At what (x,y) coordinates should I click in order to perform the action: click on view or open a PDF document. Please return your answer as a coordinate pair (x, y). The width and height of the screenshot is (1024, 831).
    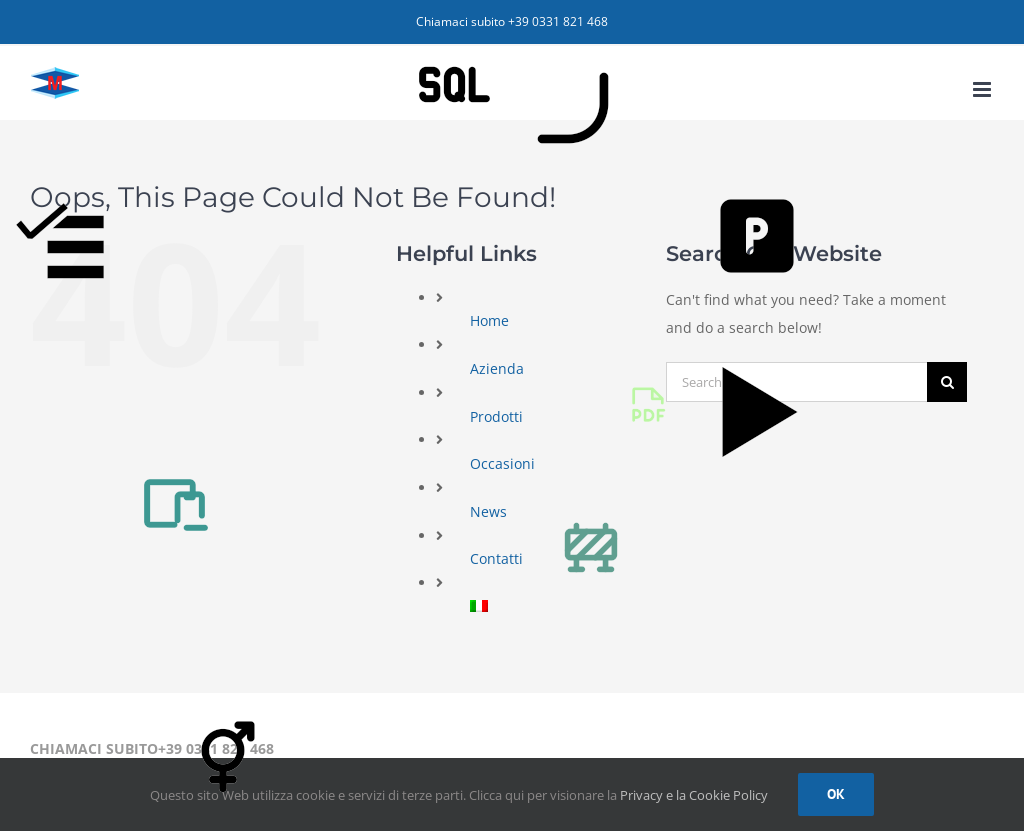
    Looking at the image, I should click on (648, 406).